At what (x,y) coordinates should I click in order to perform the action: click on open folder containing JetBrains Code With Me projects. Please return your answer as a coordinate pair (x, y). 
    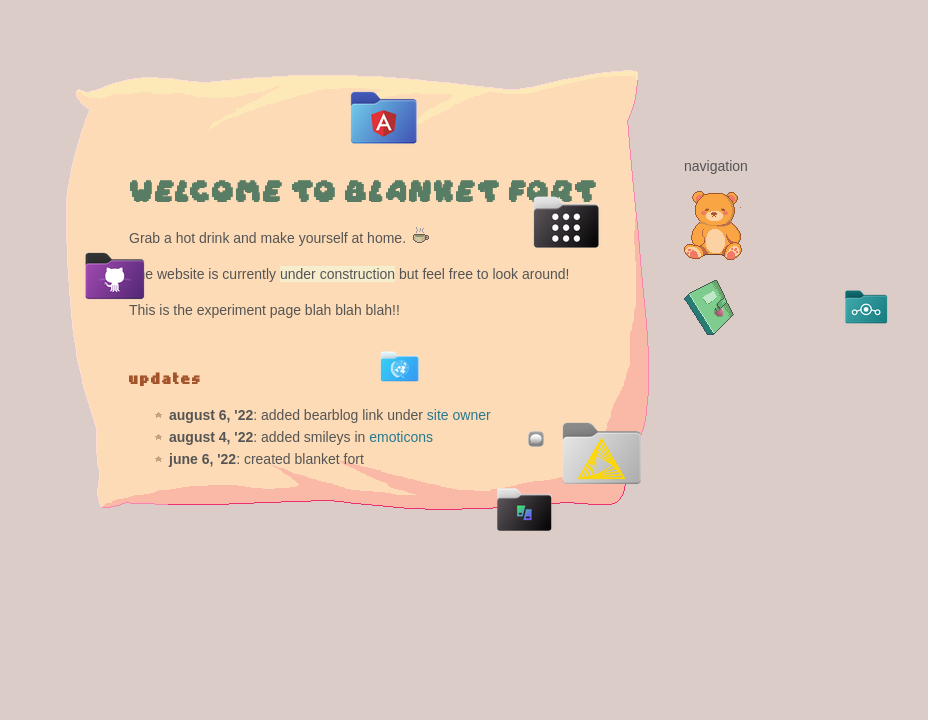
    Looking at the image, I should click on (524, 511).